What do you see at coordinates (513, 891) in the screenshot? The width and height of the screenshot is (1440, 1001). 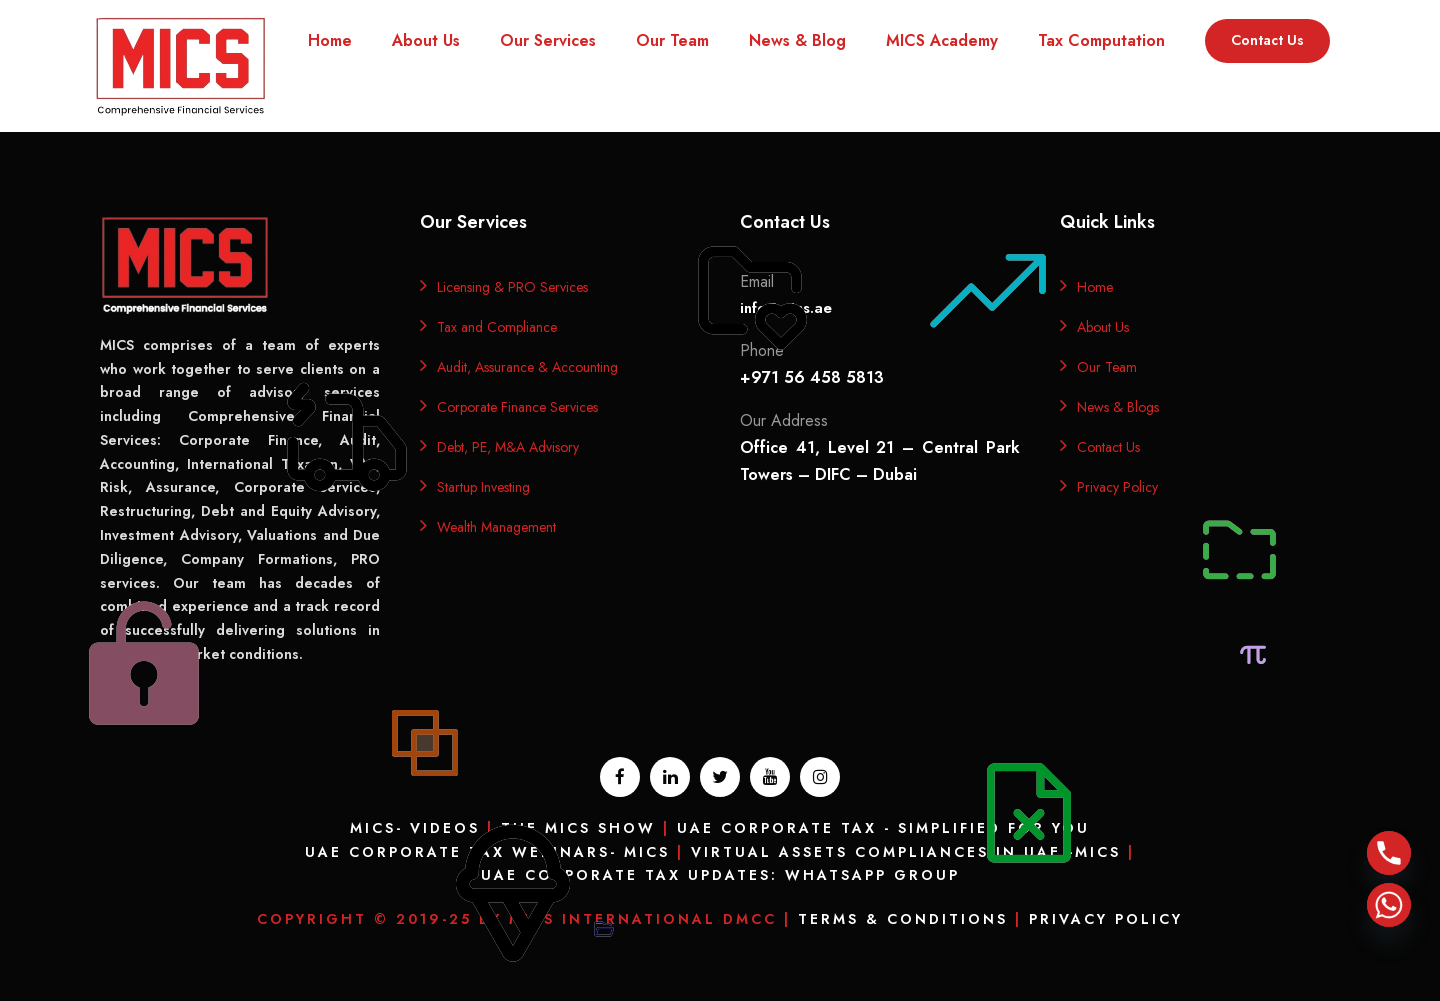 I see `browse dessert or ice cream options` at bounding box center [513, 891].